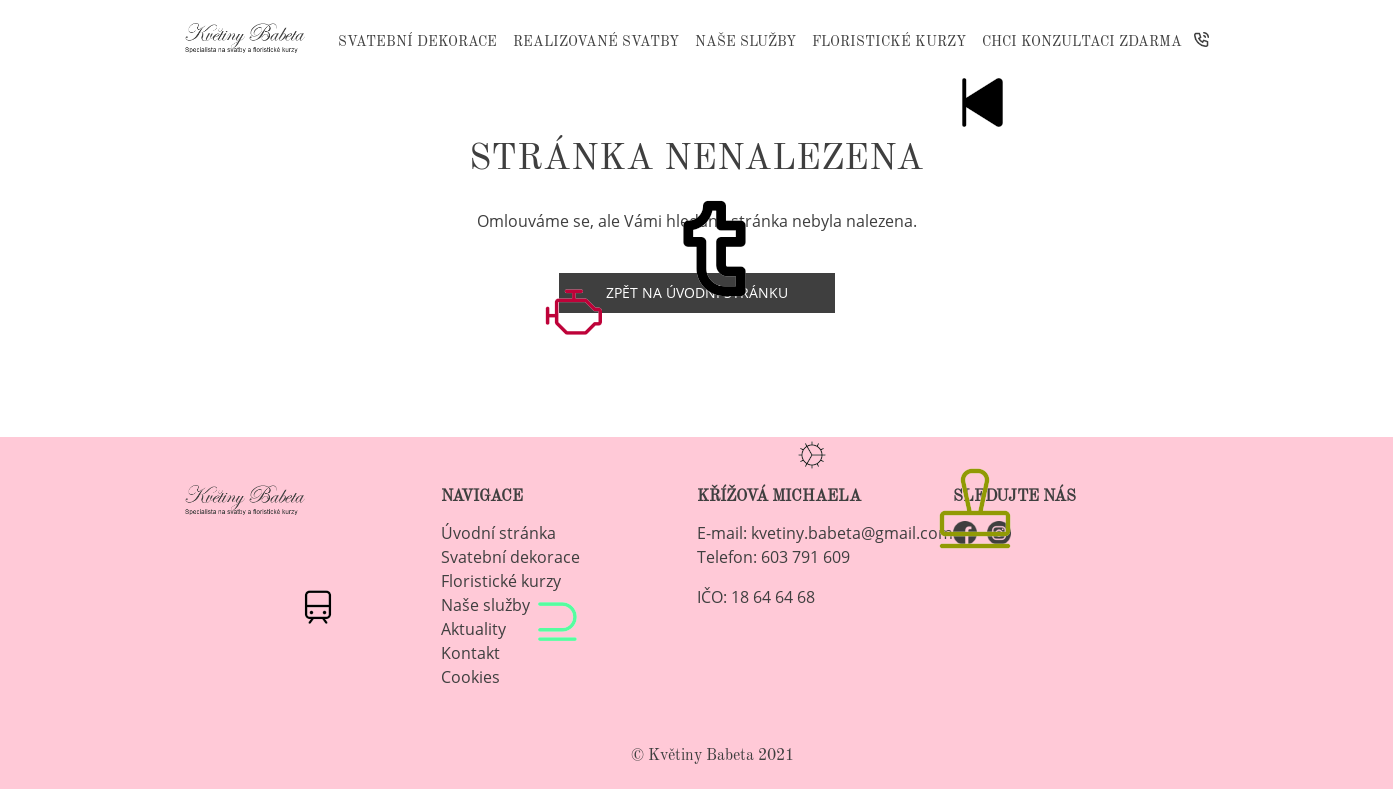  What do you see at coordinates (573, 313) in the screenshot?
I see `view engine or vehicle diagnostics` at bounding box center [573, 313].